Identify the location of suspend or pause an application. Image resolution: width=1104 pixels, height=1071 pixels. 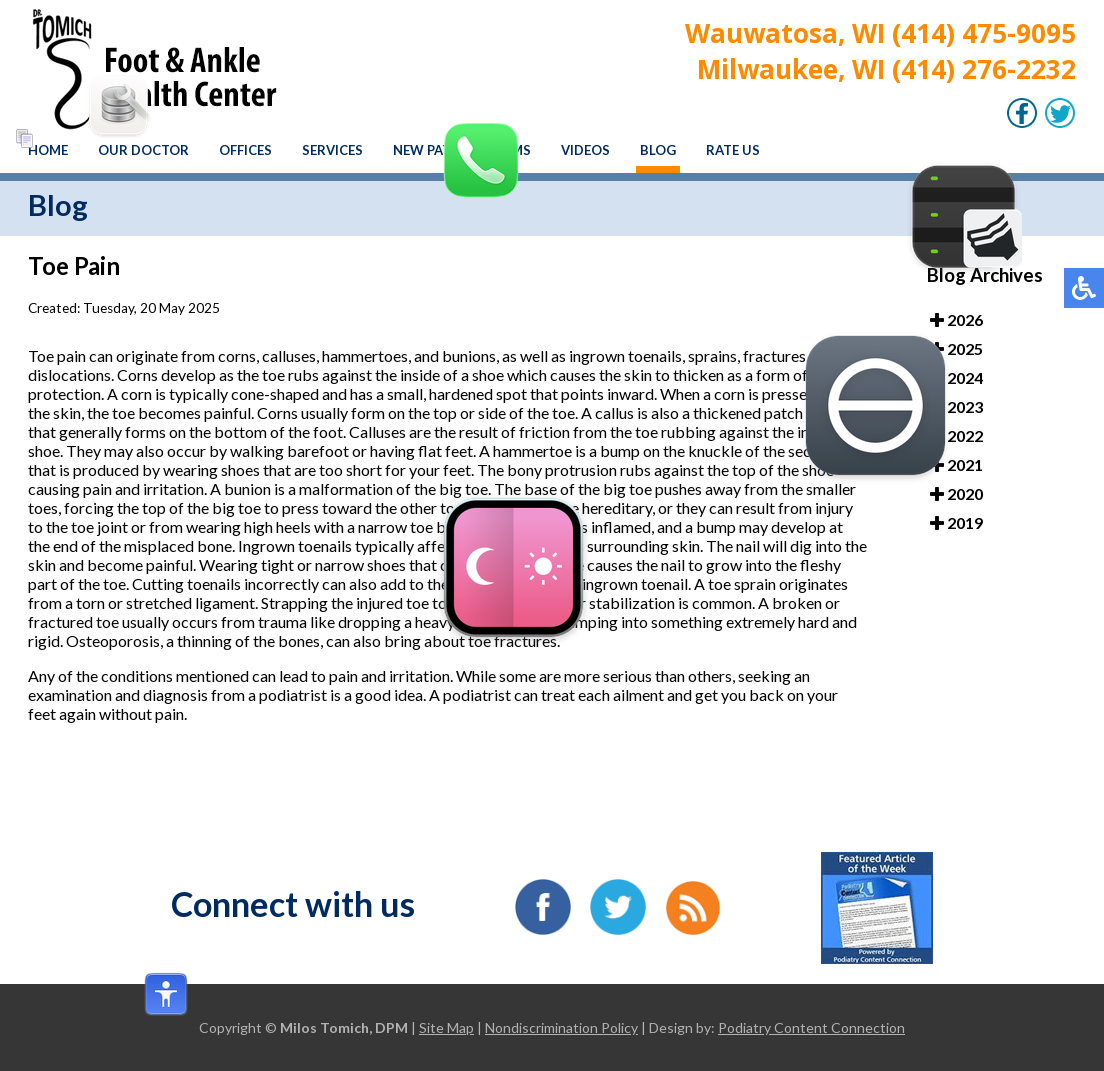
(875, 405).